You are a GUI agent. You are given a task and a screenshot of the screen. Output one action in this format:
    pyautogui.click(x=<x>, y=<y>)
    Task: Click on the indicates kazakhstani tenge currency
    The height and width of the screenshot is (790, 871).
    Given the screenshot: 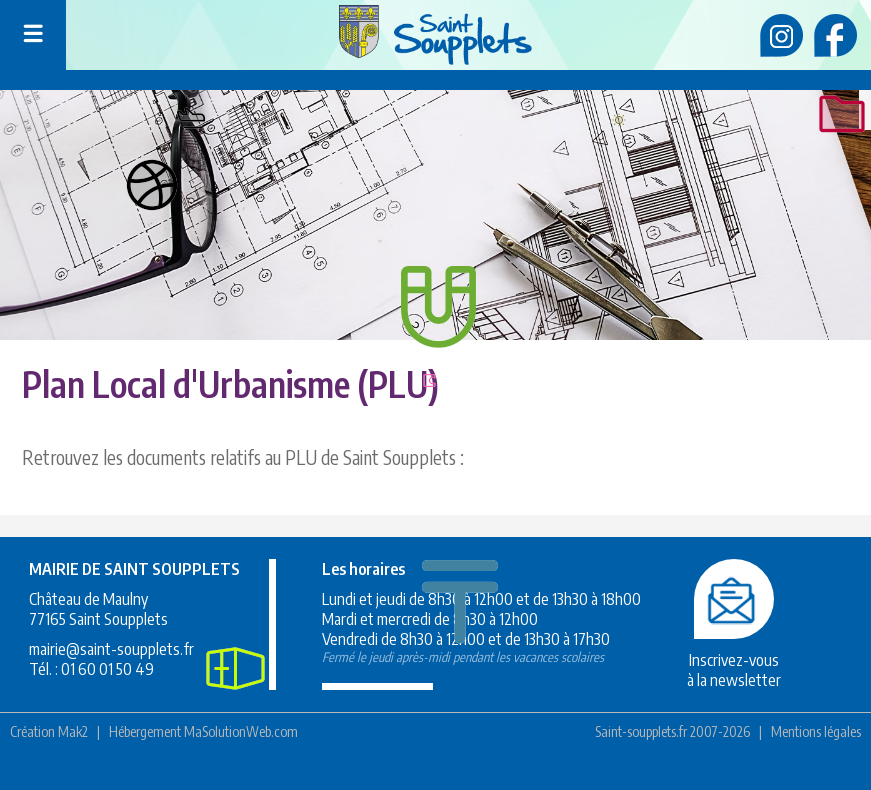 What is the action you would take?
    pyautogui.click(x=460, y=600)
    